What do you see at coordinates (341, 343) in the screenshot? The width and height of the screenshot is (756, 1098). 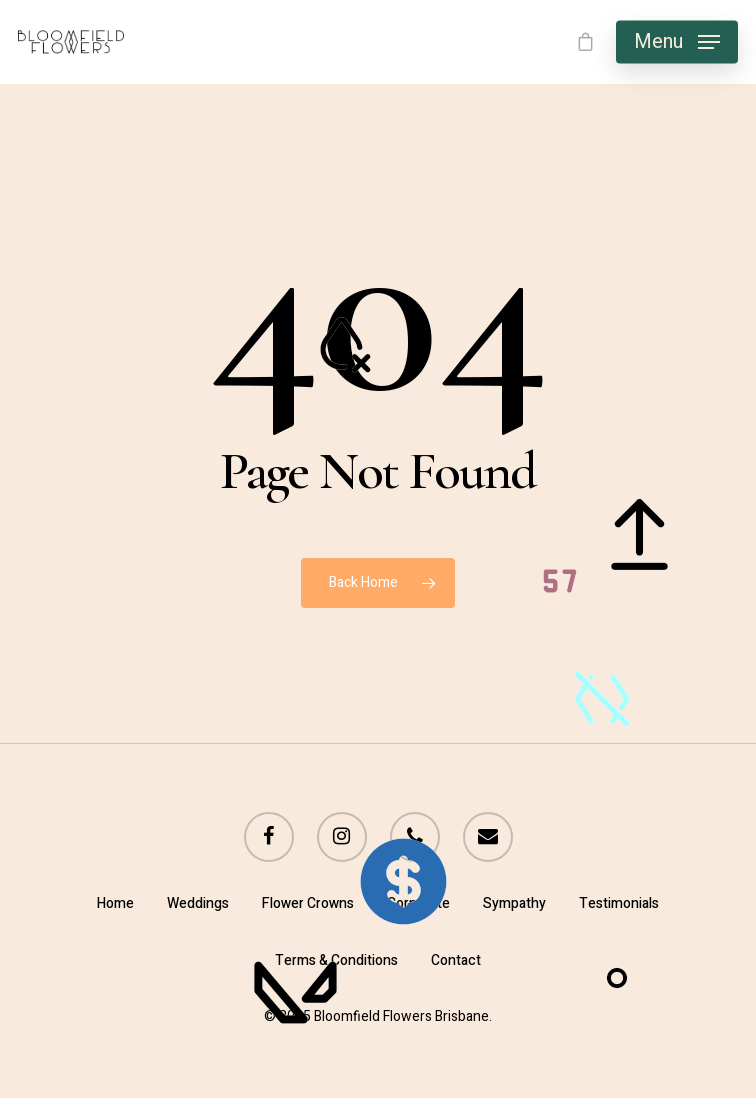 I see `disable water or liquid-related feature` at bounding box center [341, 343].